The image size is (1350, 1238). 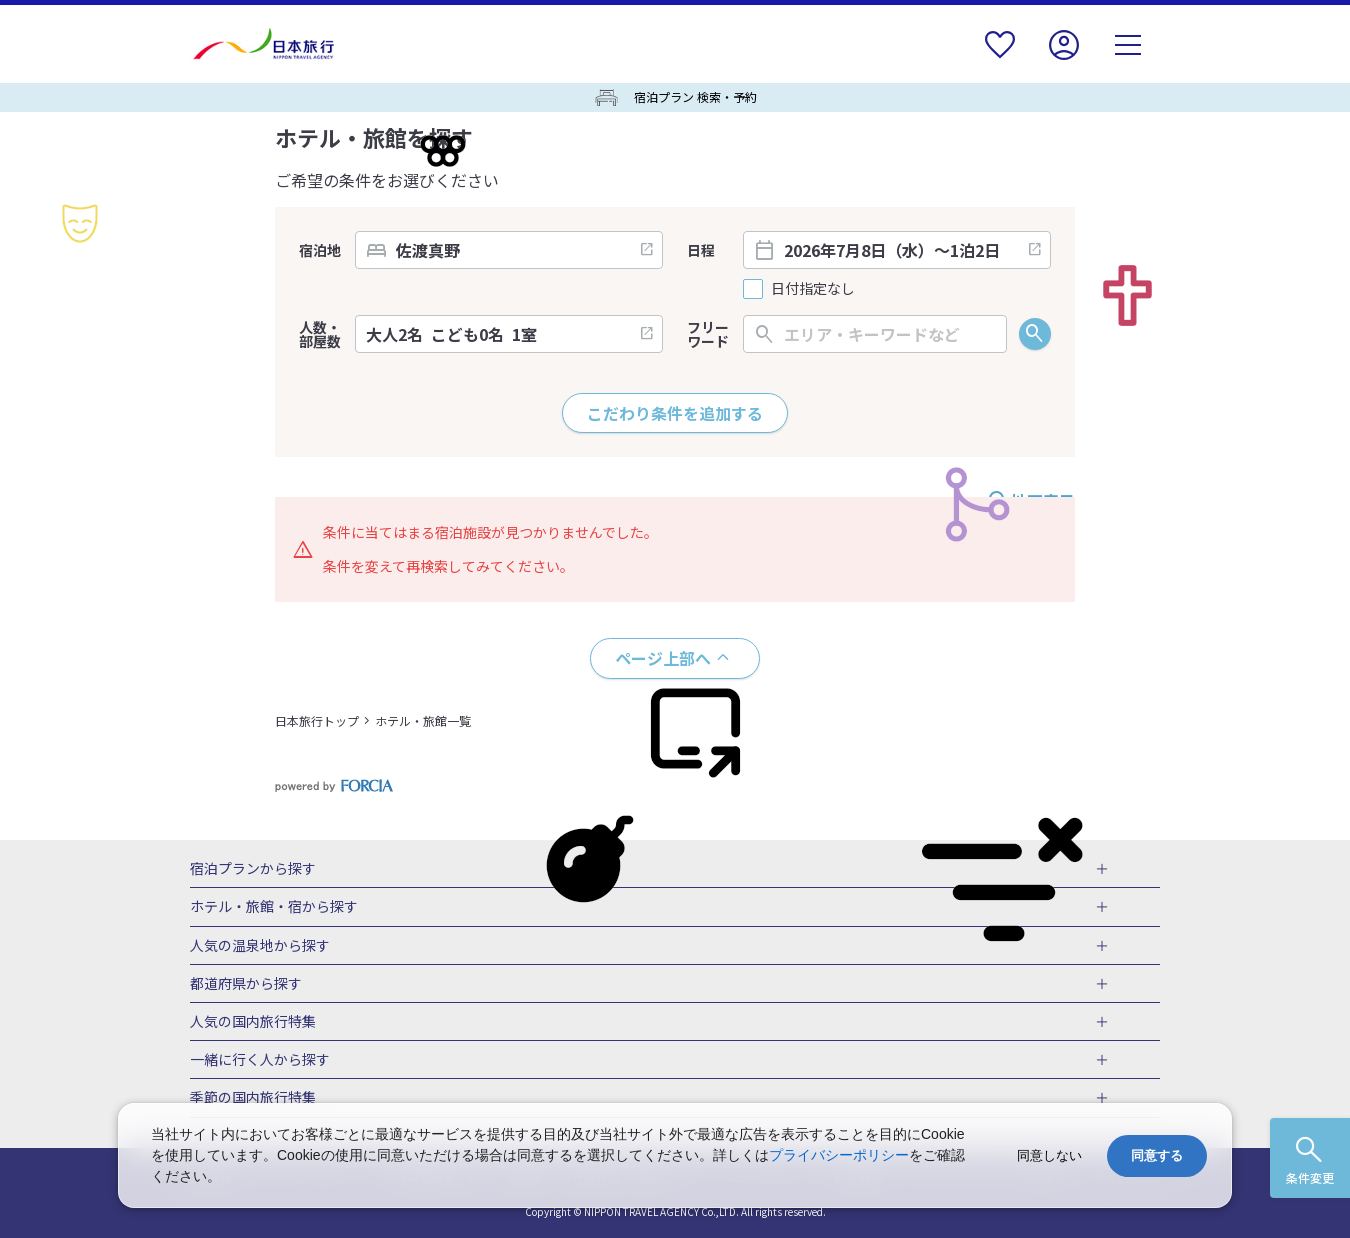 What do you see at coordinates (695, 728) in the screenshot?
I see `share content from tablet to another device` at bounding box center [695, 728].